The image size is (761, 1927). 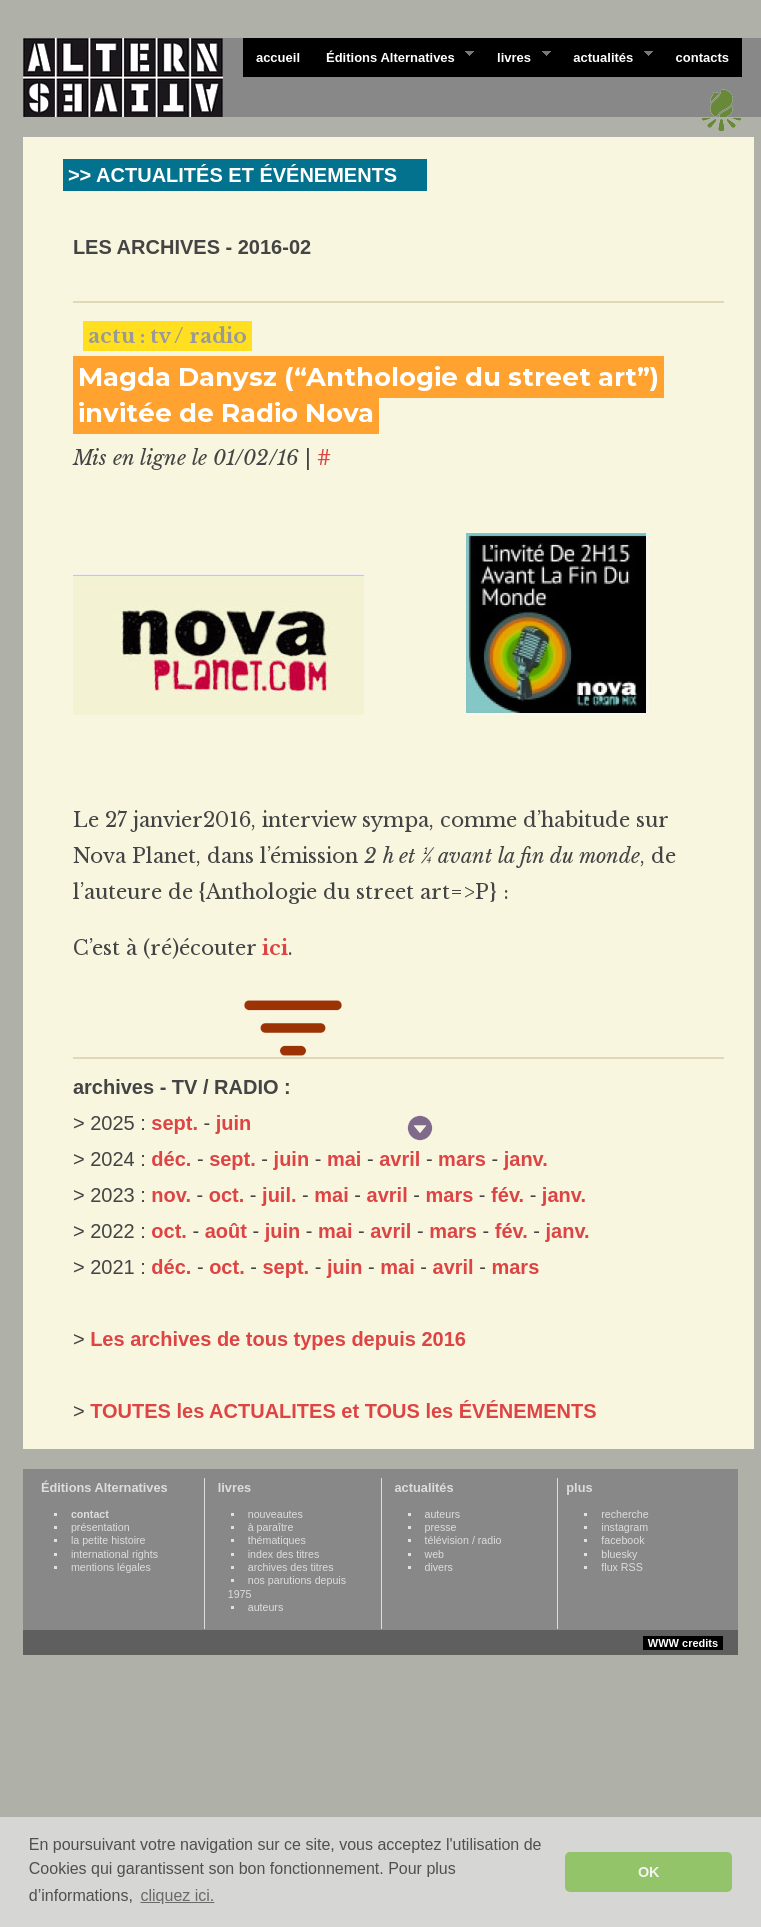 What do you see at coordinates (721, 110) in the screenshot?
I see `access campfire or outdoor activity features` at bounding box center [721, 110].